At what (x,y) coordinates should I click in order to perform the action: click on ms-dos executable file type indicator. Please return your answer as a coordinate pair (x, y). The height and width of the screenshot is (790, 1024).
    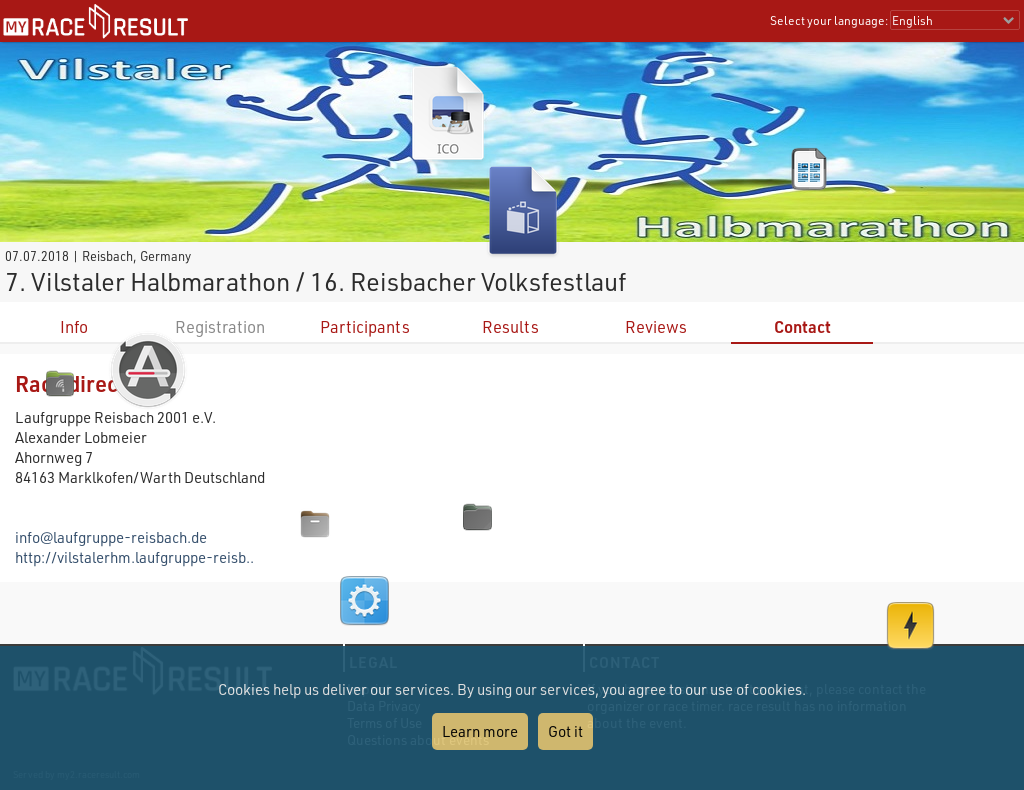
    Looking at the image, I should click on (364, 600).